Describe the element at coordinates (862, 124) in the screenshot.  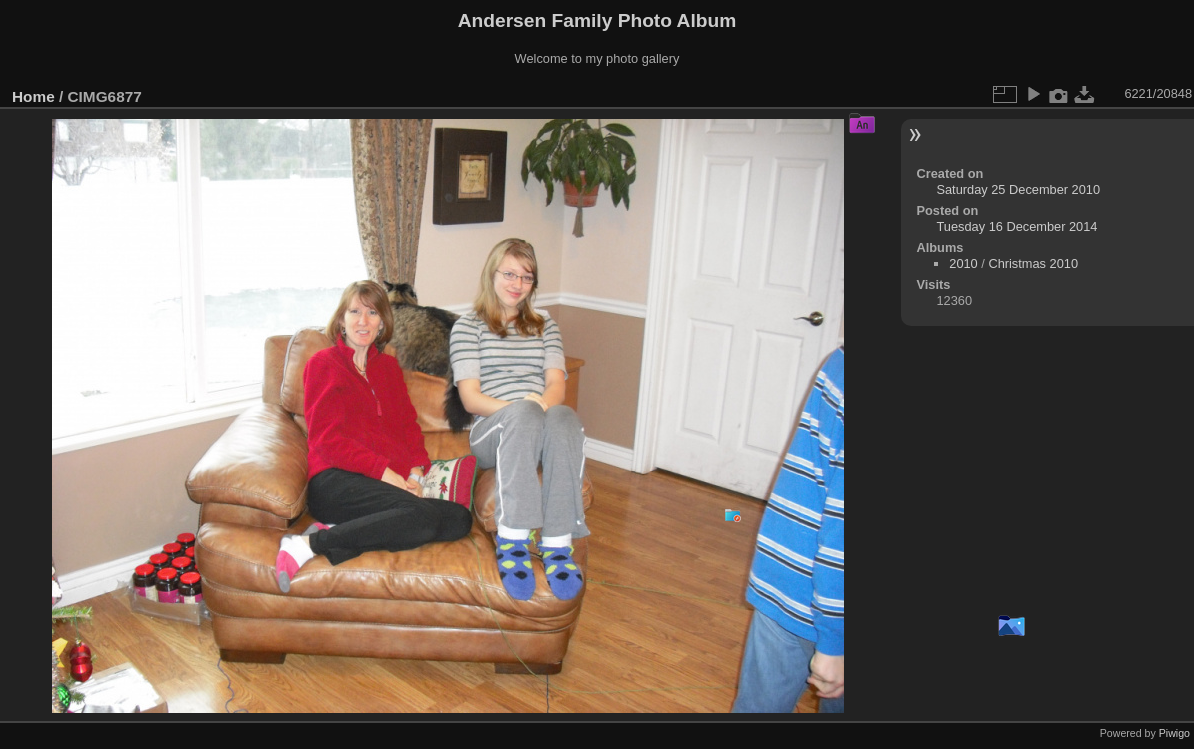
I see `open folder containing Adobe Animate project files` at that location.